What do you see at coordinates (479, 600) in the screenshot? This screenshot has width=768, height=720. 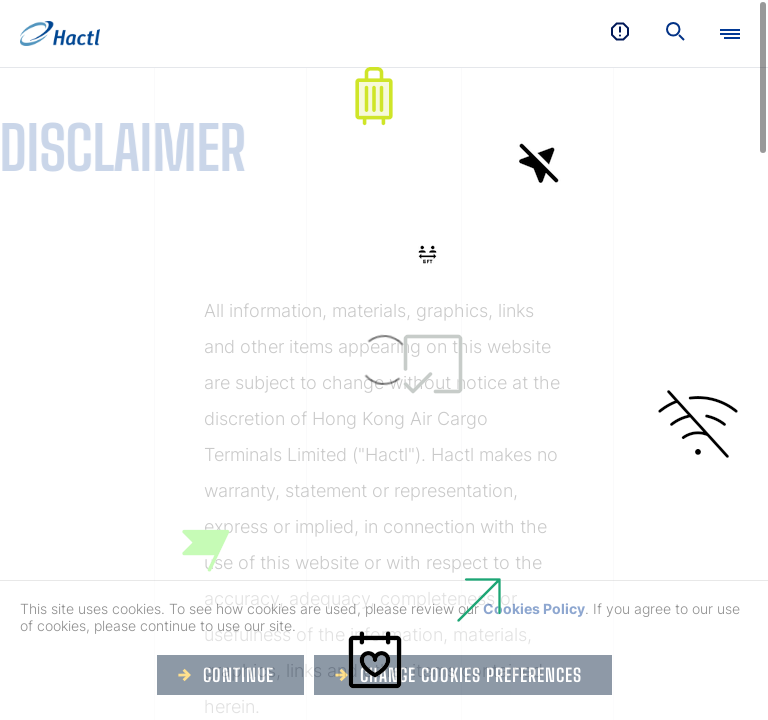 I see `open link in new tab or window` at bounding box center [479, 600].